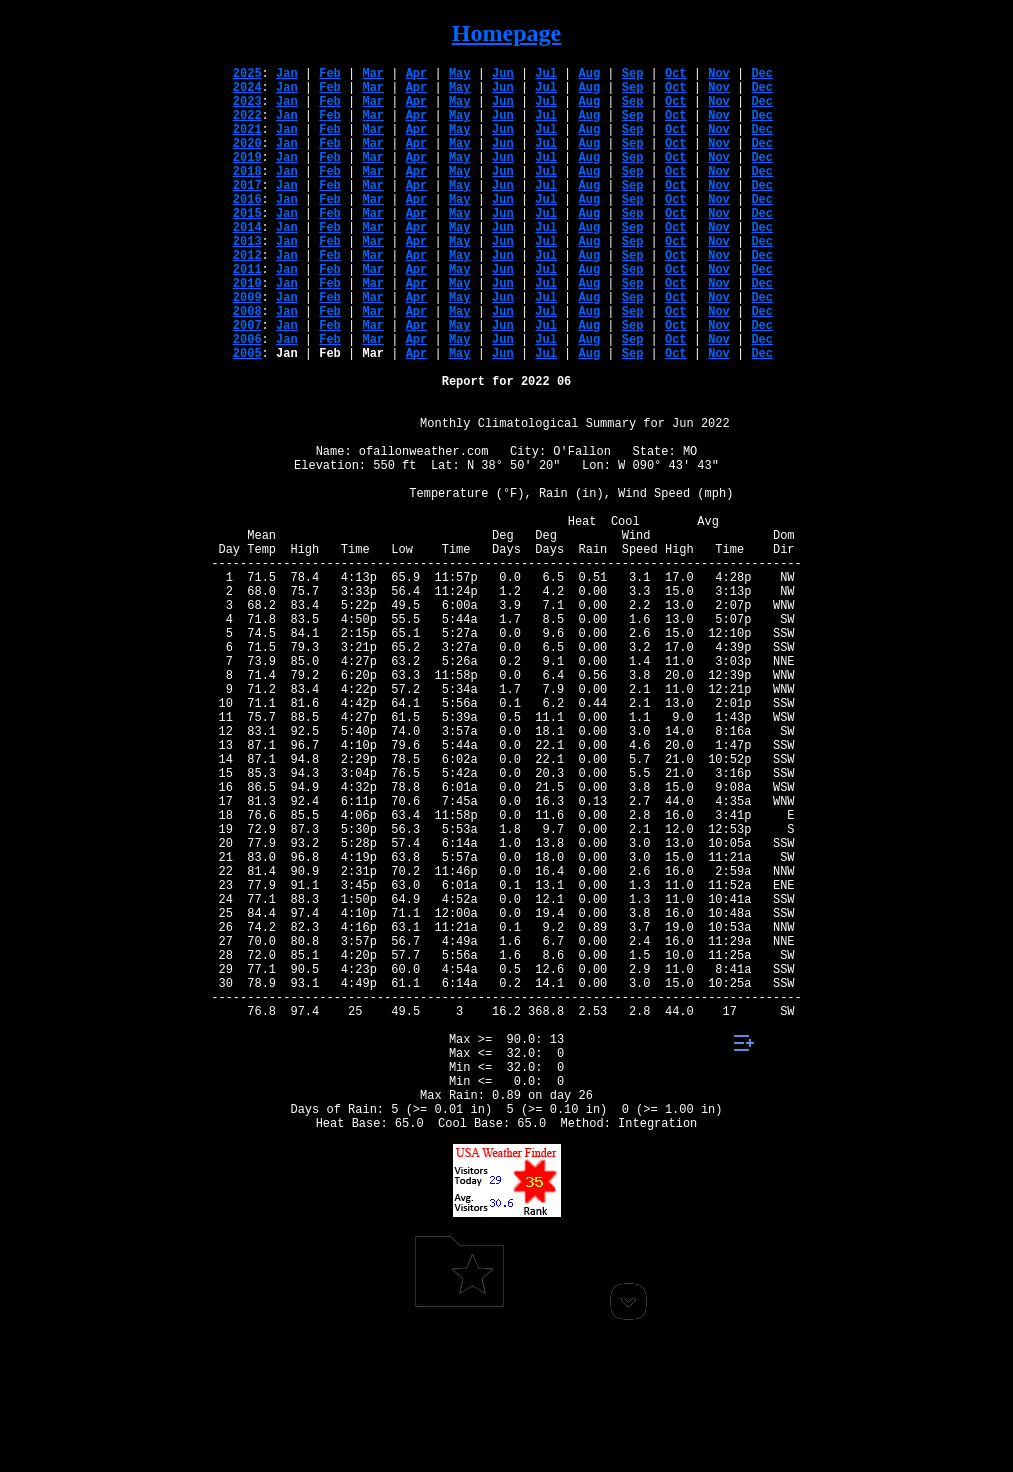  Describe the element at coordinates (744, 1043) in the screenshot. I see `add a new item to the list` at that location.